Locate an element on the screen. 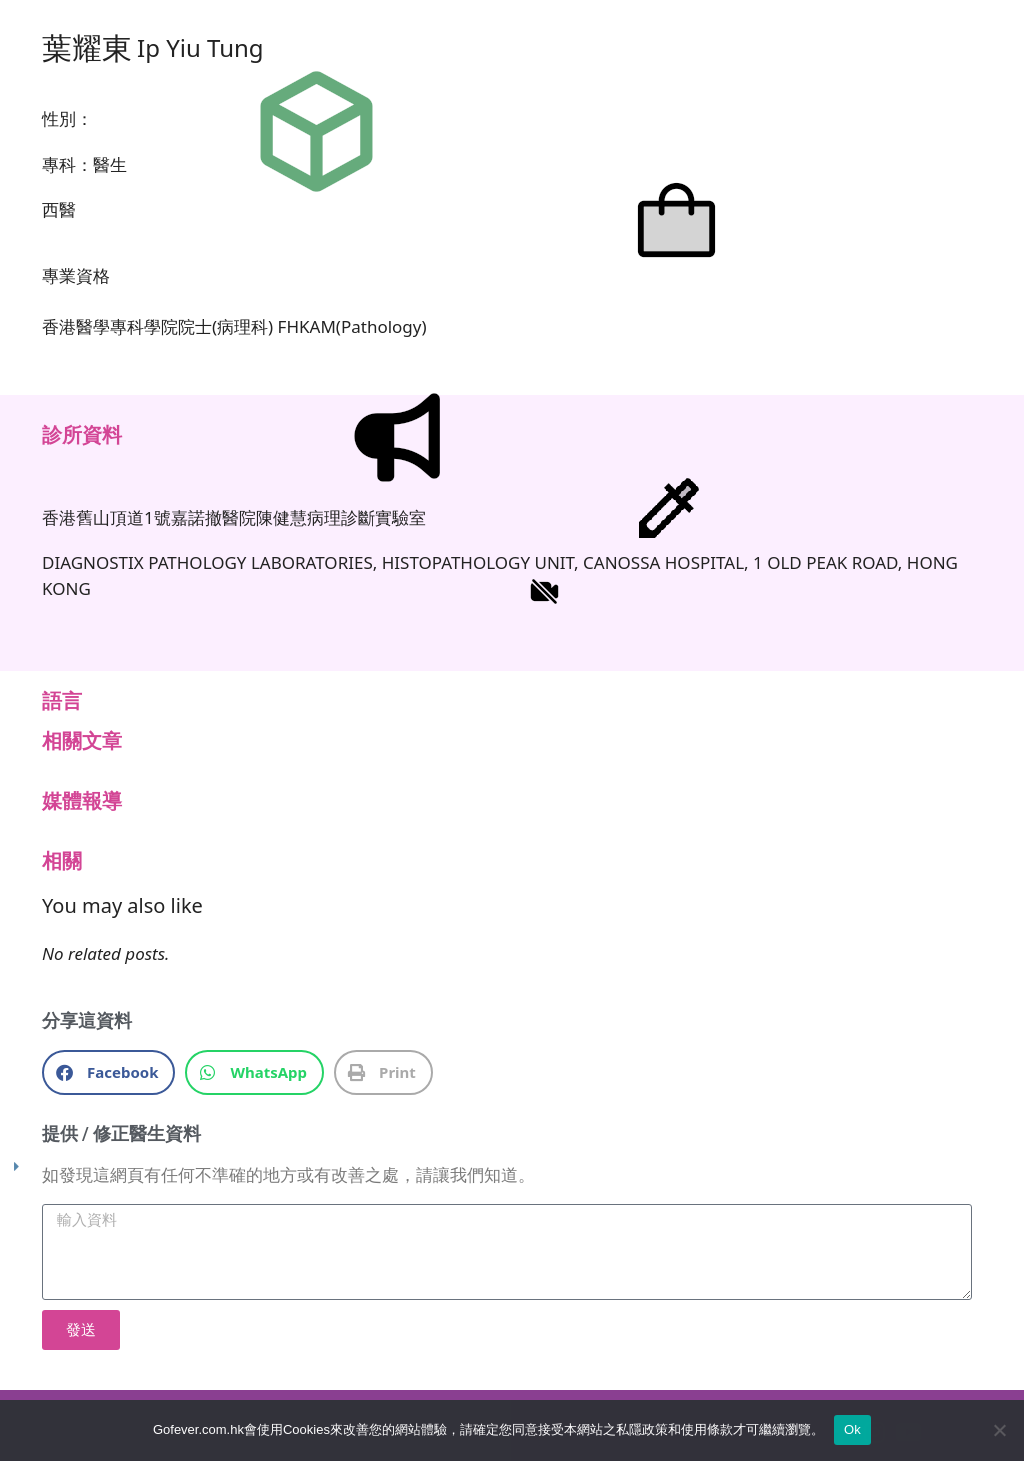 The width and height of the screenshot is (1024, 1461). make an announcement is located at coordinates (400, 436).